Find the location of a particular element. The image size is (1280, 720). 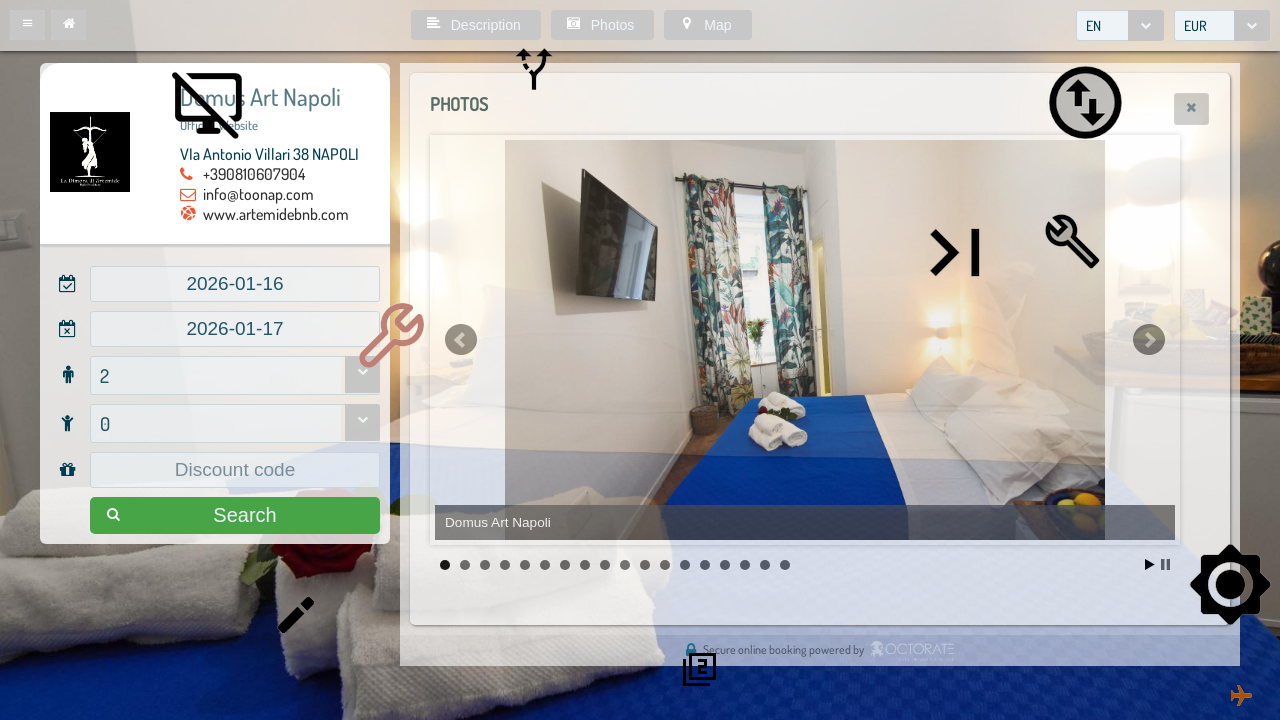

go to the last page is located at coordinates (955, 252).